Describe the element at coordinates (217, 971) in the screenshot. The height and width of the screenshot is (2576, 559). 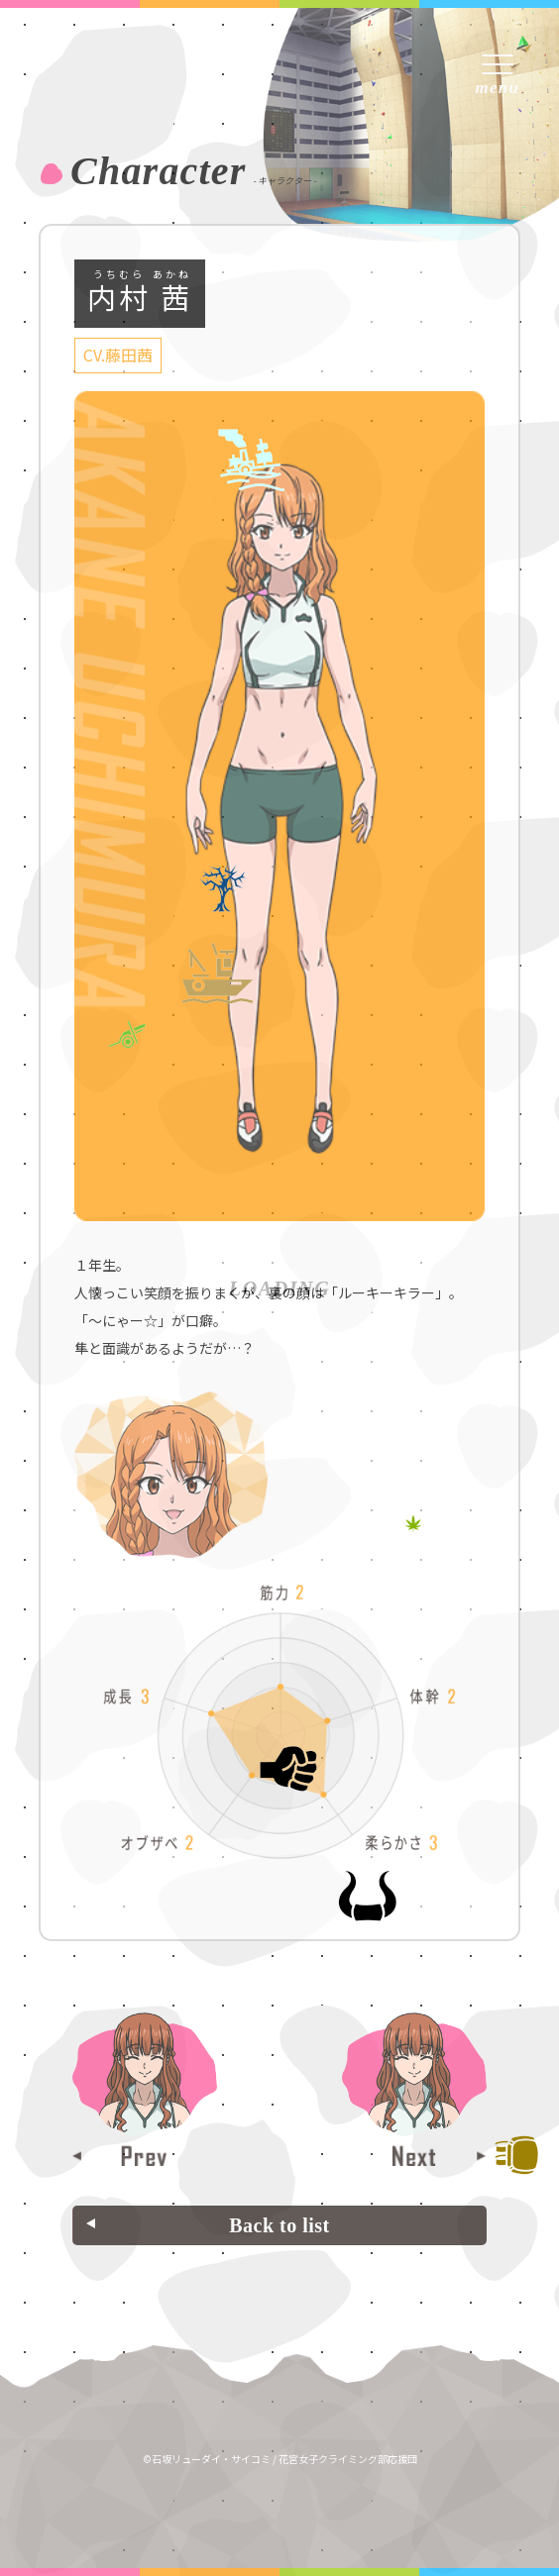
I see `access fishing or maritime activities` at that location.